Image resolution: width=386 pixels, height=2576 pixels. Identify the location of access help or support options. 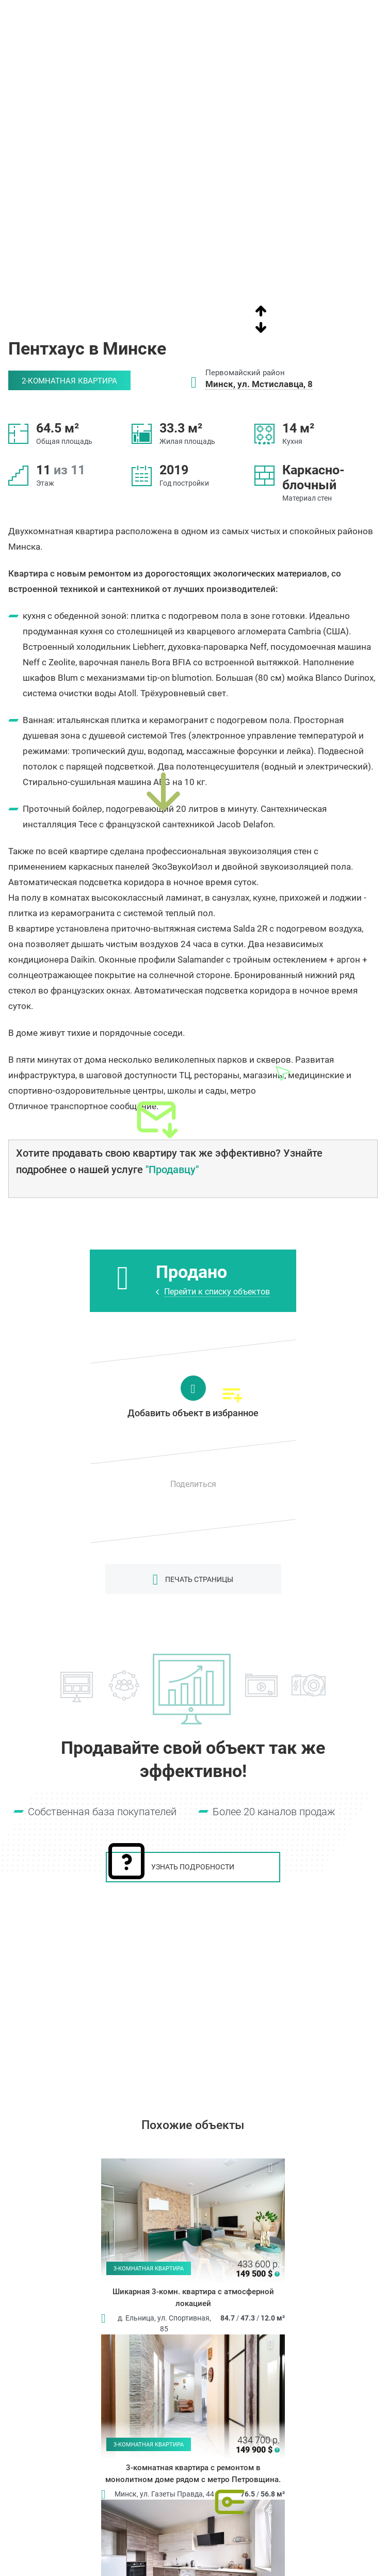
(126, 1861).